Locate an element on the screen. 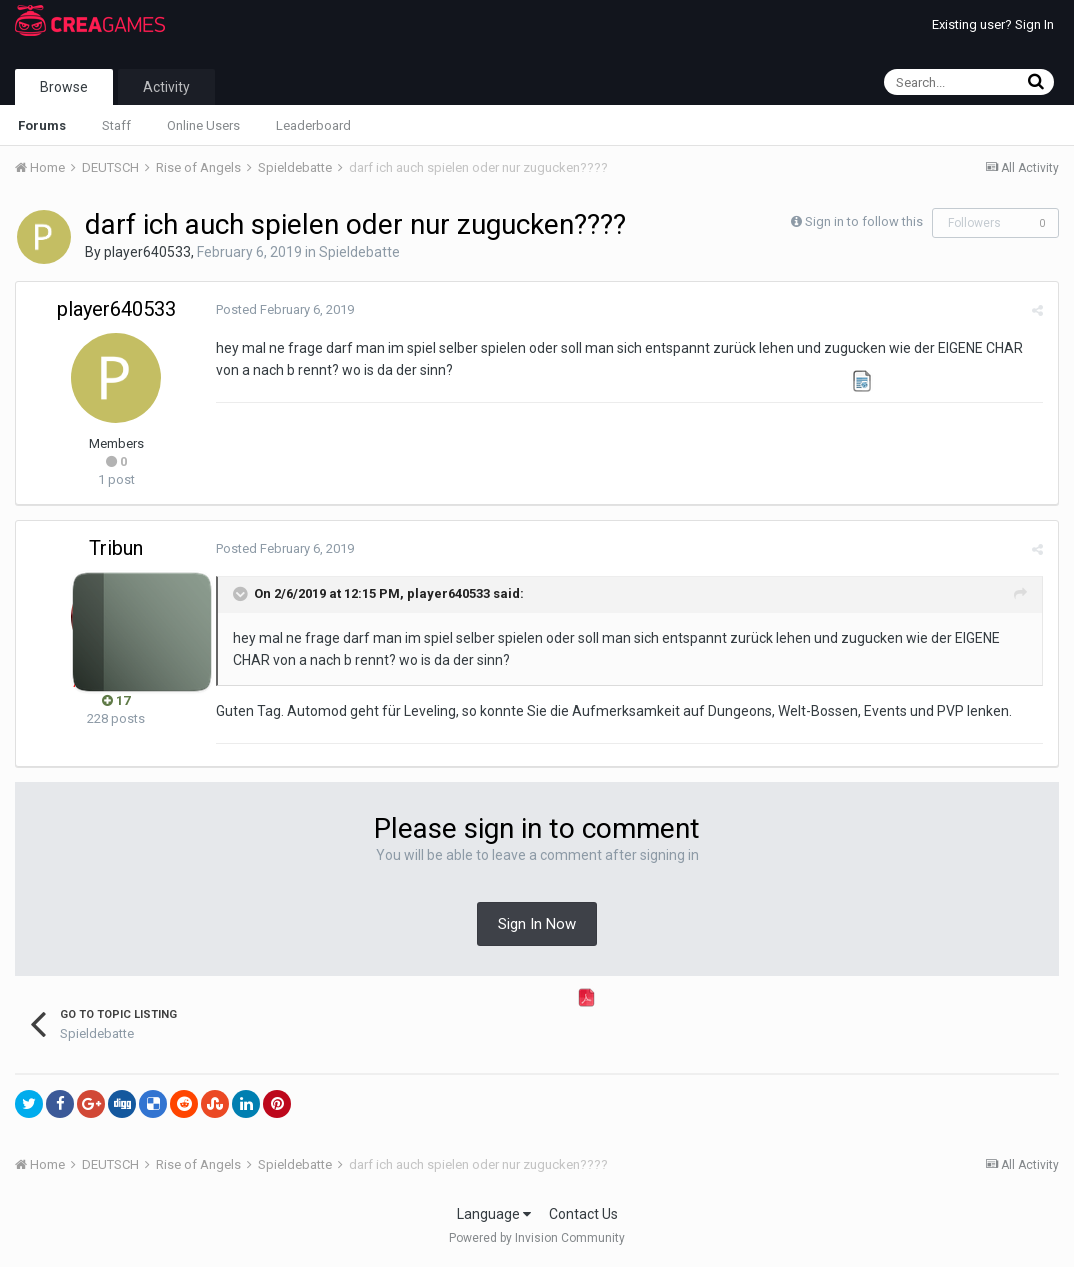 This screenshot has height=1267, width=1074. a libreoffice web document file type is located at coordinates (862, 381).